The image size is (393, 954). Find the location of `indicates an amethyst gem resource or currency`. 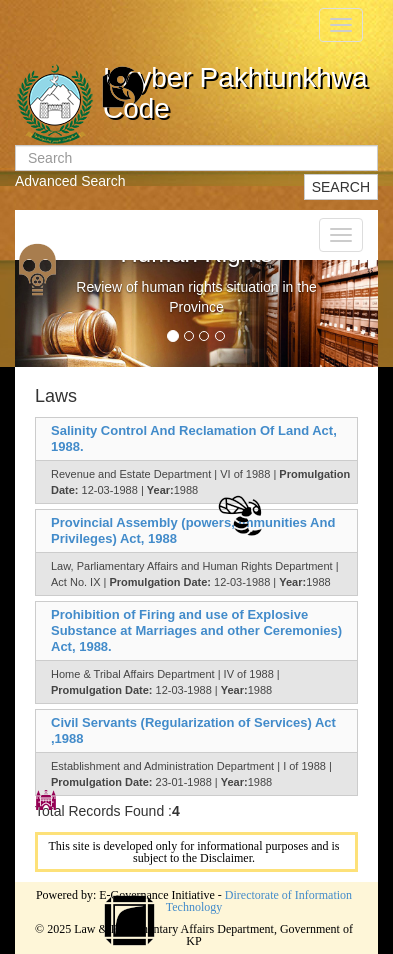

indicates an amethyst gem resource or currency is located at coordinates (129, 920).